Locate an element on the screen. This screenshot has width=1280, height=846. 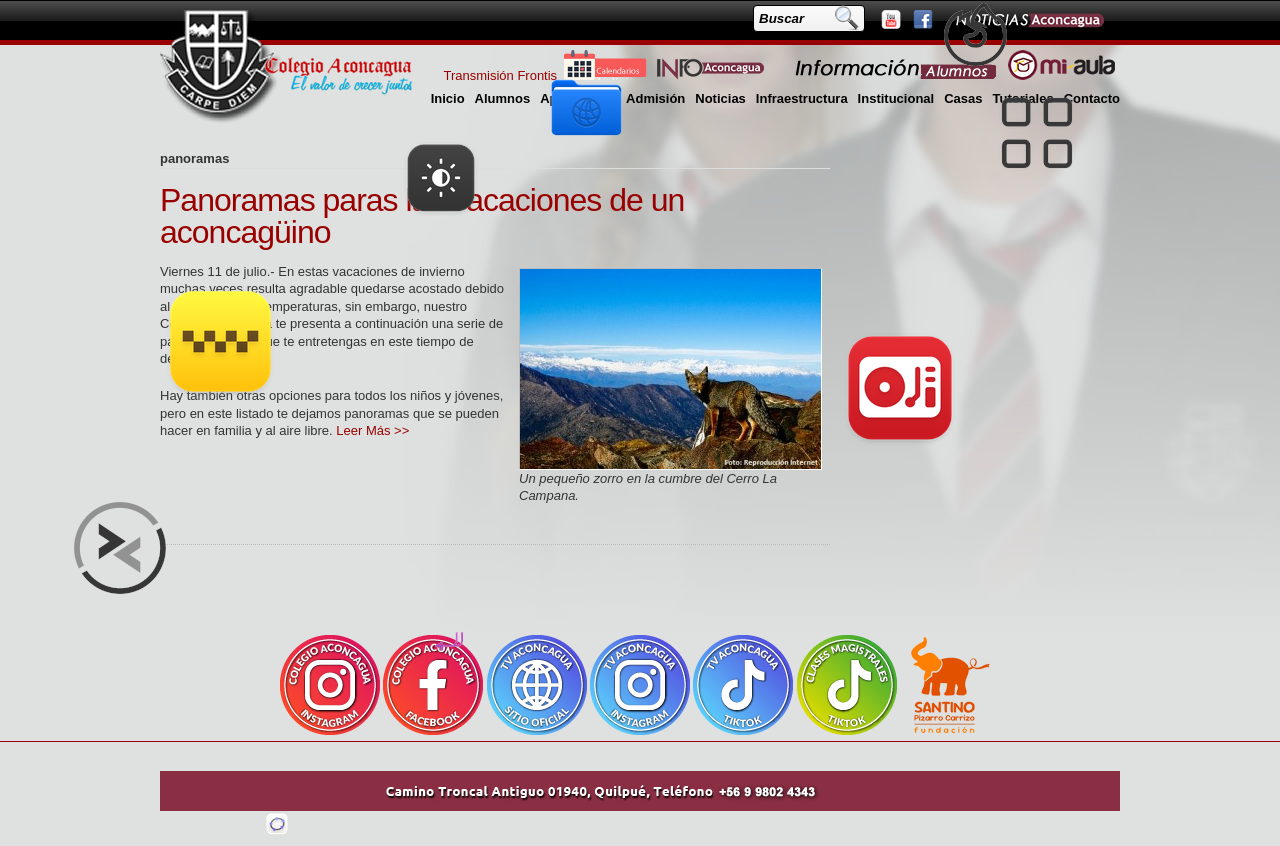
open firefox browser is located at coordinates (975, 34).